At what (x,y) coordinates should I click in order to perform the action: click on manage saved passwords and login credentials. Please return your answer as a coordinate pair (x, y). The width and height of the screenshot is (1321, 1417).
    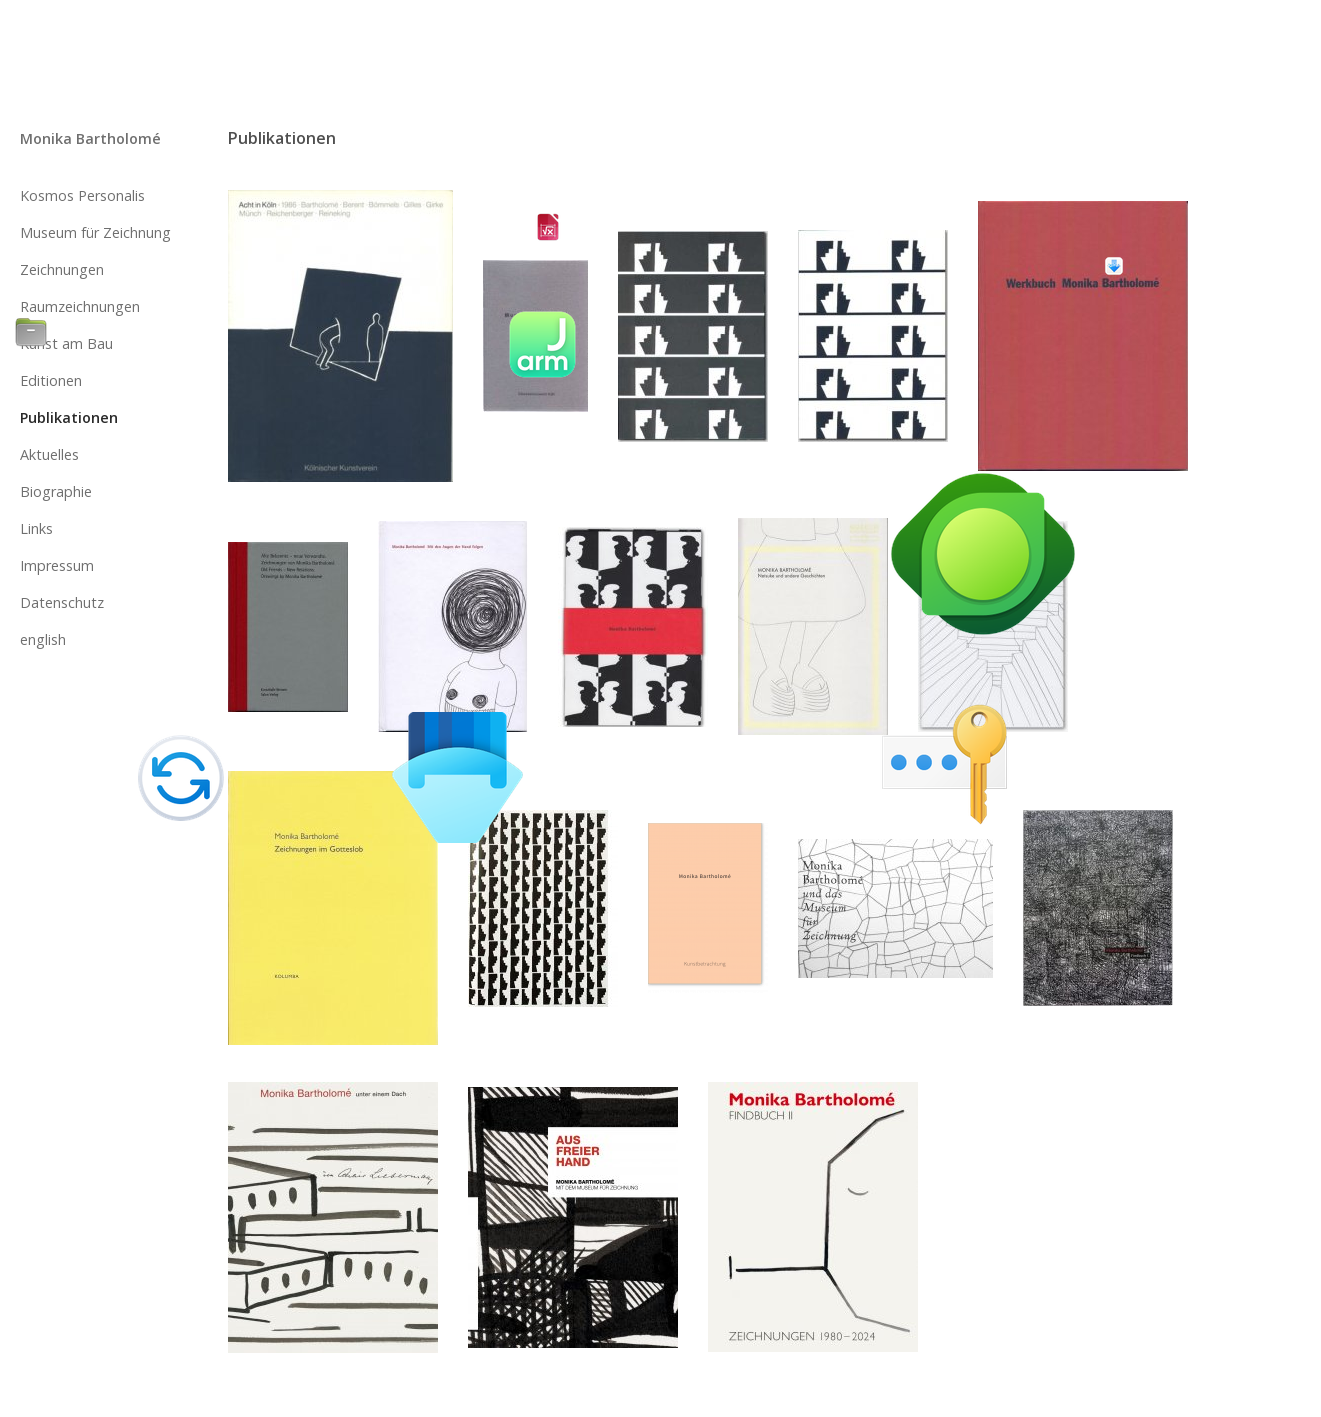
    Looking at the image, I should click on (944, 763).